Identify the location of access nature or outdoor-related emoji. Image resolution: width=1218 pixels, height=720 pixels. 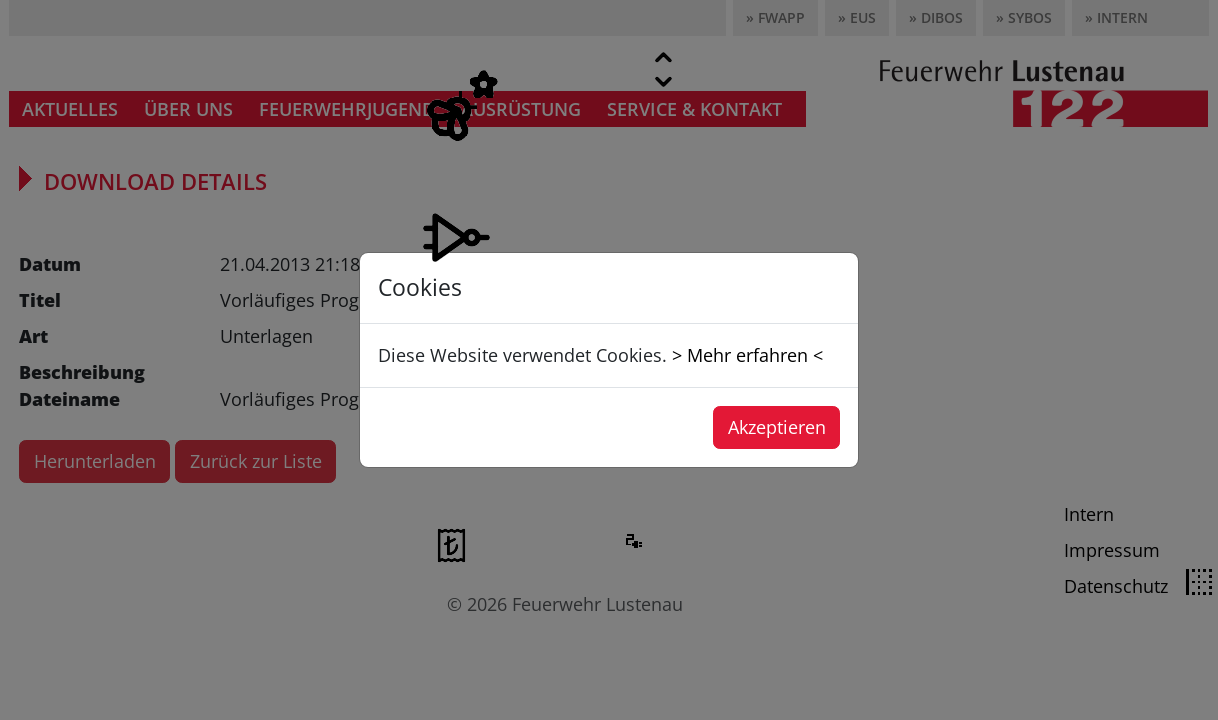
(462, 105).